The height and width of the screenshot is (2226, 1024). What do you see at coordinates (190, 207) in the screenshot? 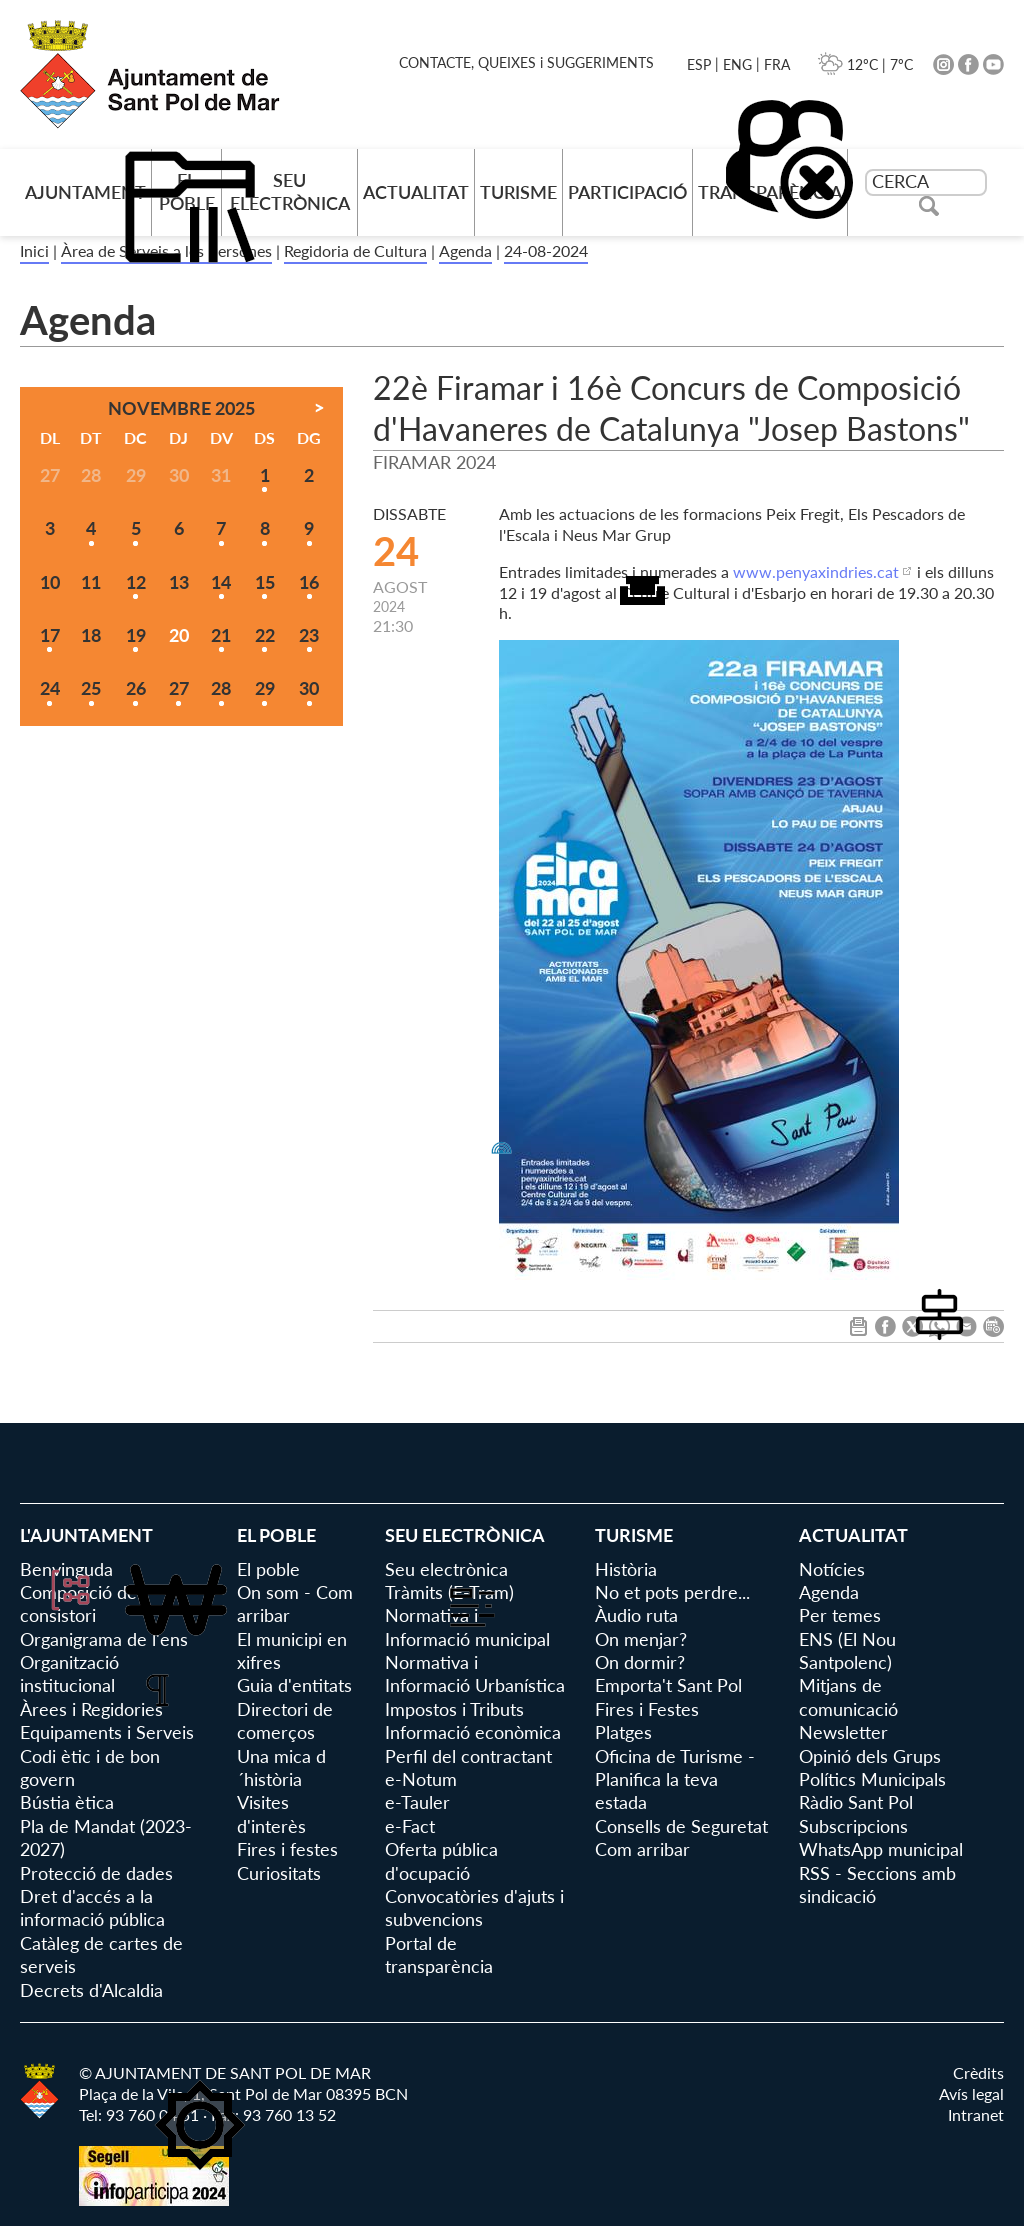
I see `open the library folder` at bounding box center [190, 207].